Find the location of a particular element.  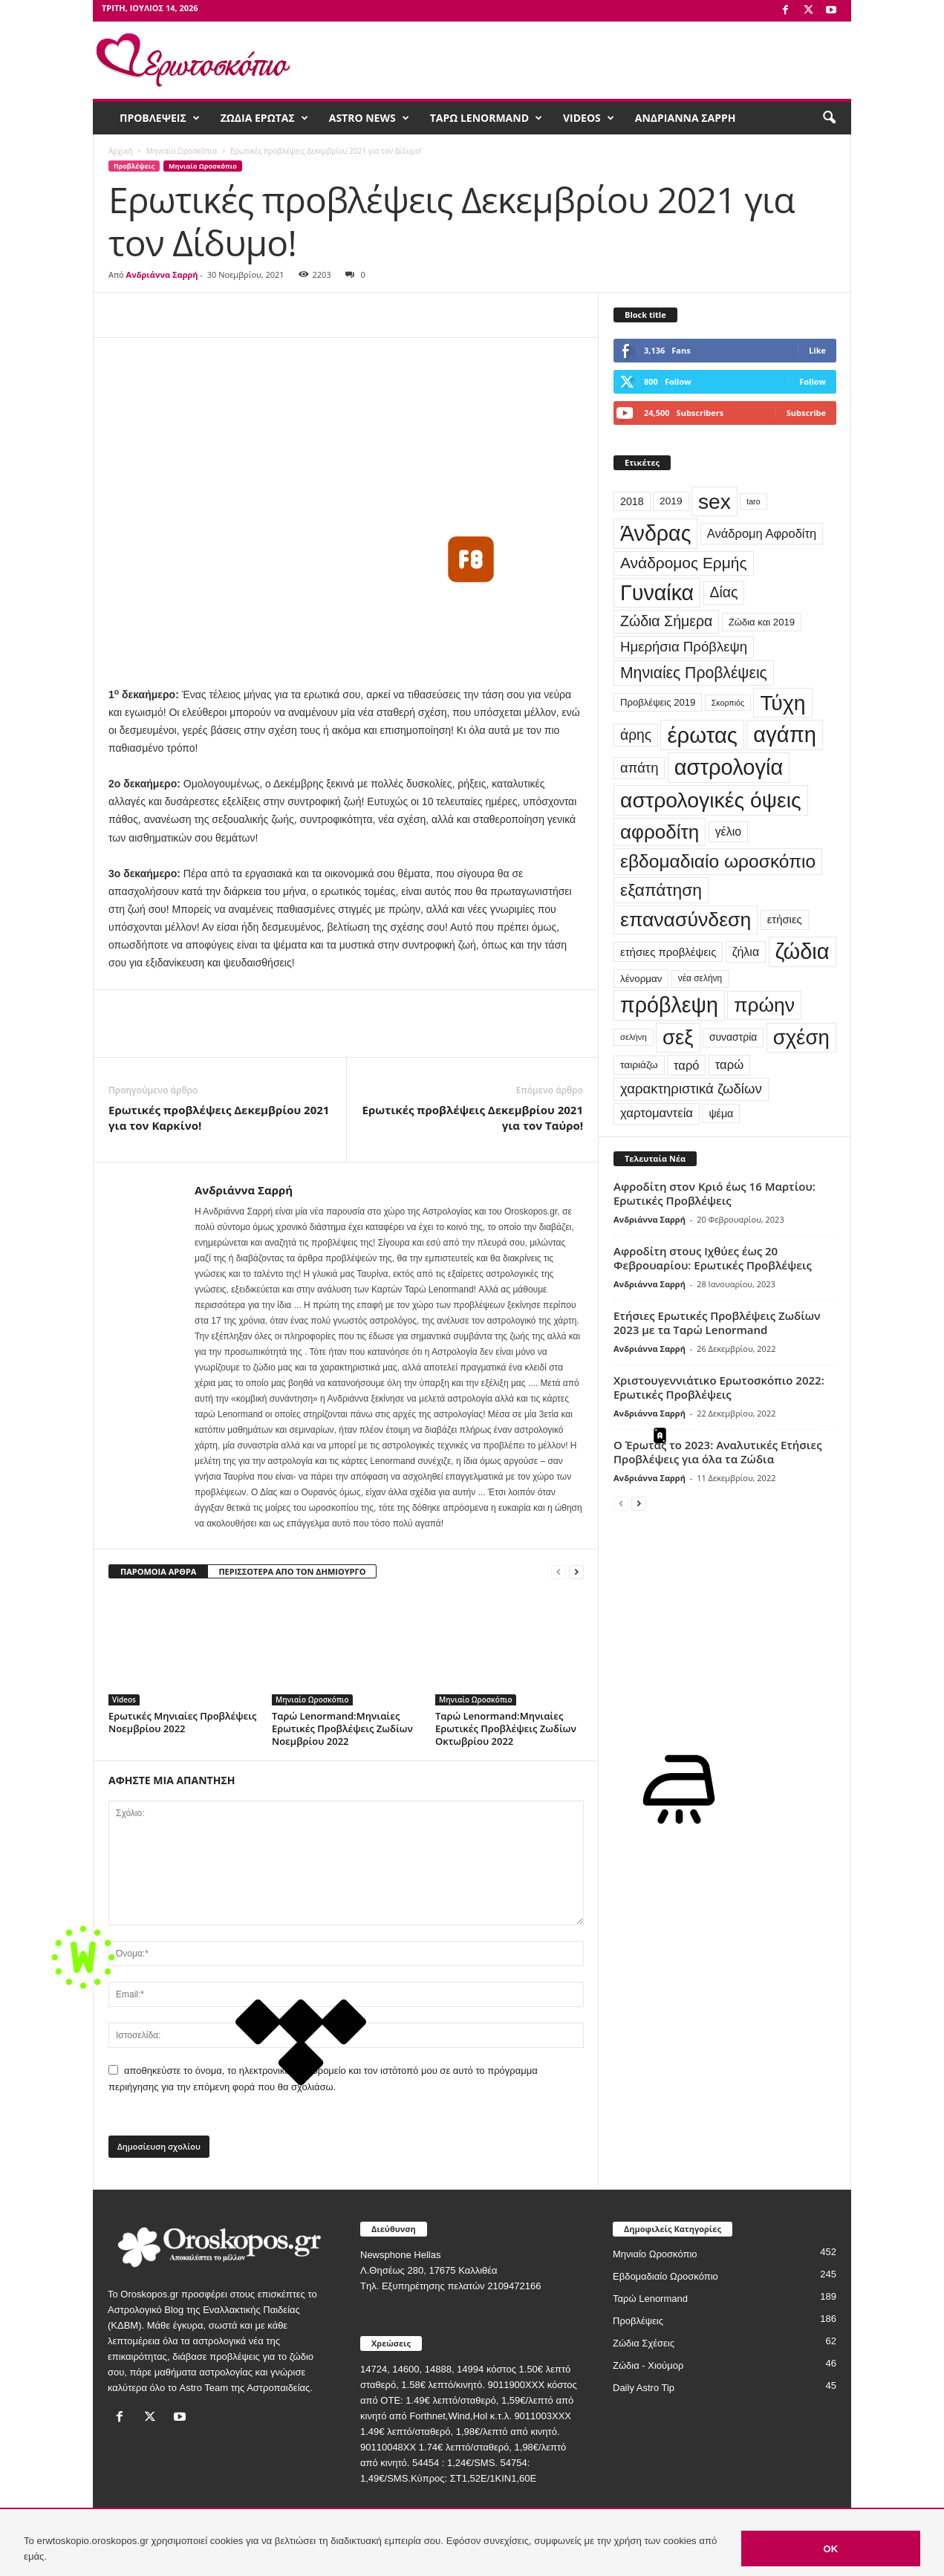

Facebook F8 developer conference logo or branding is located at coordinates (471, 559).